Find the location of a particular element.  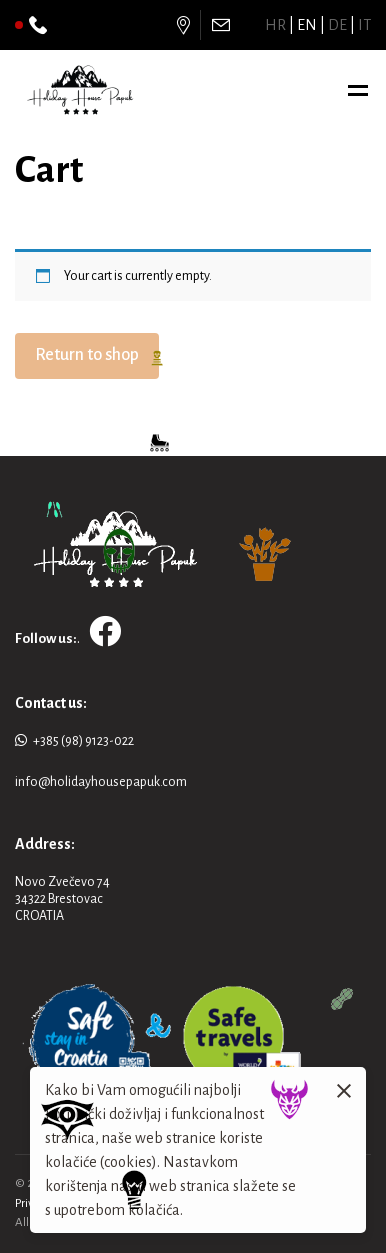

indicates peanut ingredient or allergen warning is located at coordinates (342, 999).